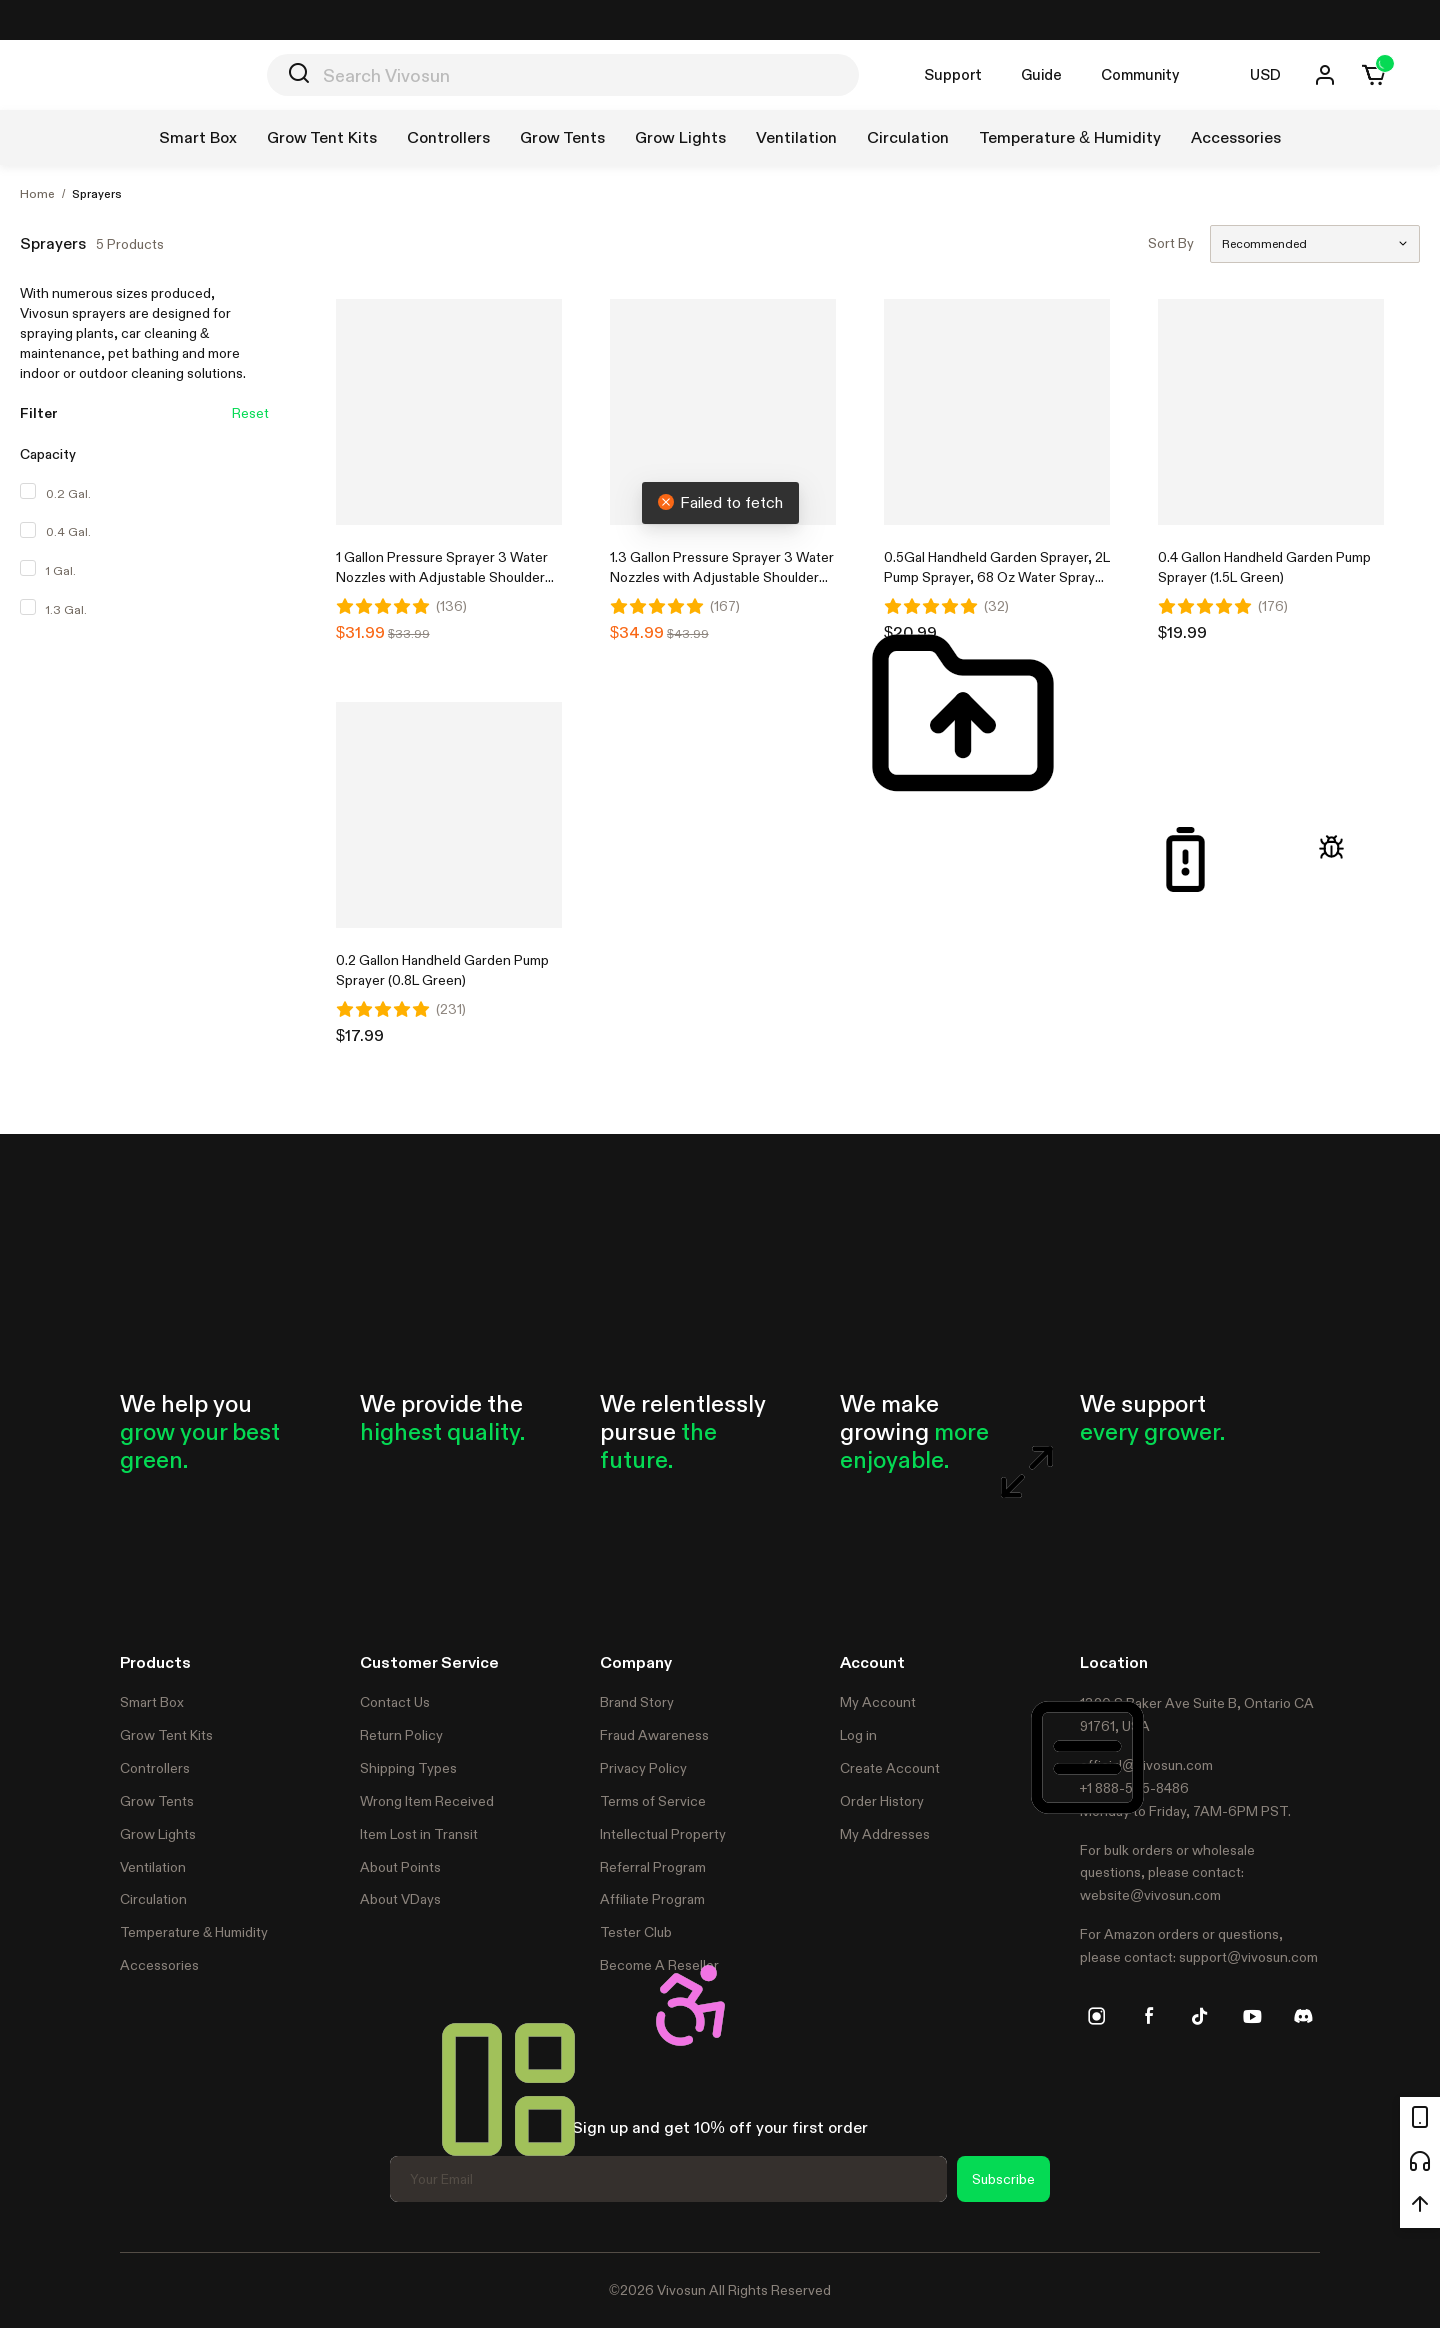 The image size is (1440, 2328). What do you see at coordinates (1087, 1757) in the screenshot?
I see `indicates equality or comparison function` at bounding box center [1087, 1757].